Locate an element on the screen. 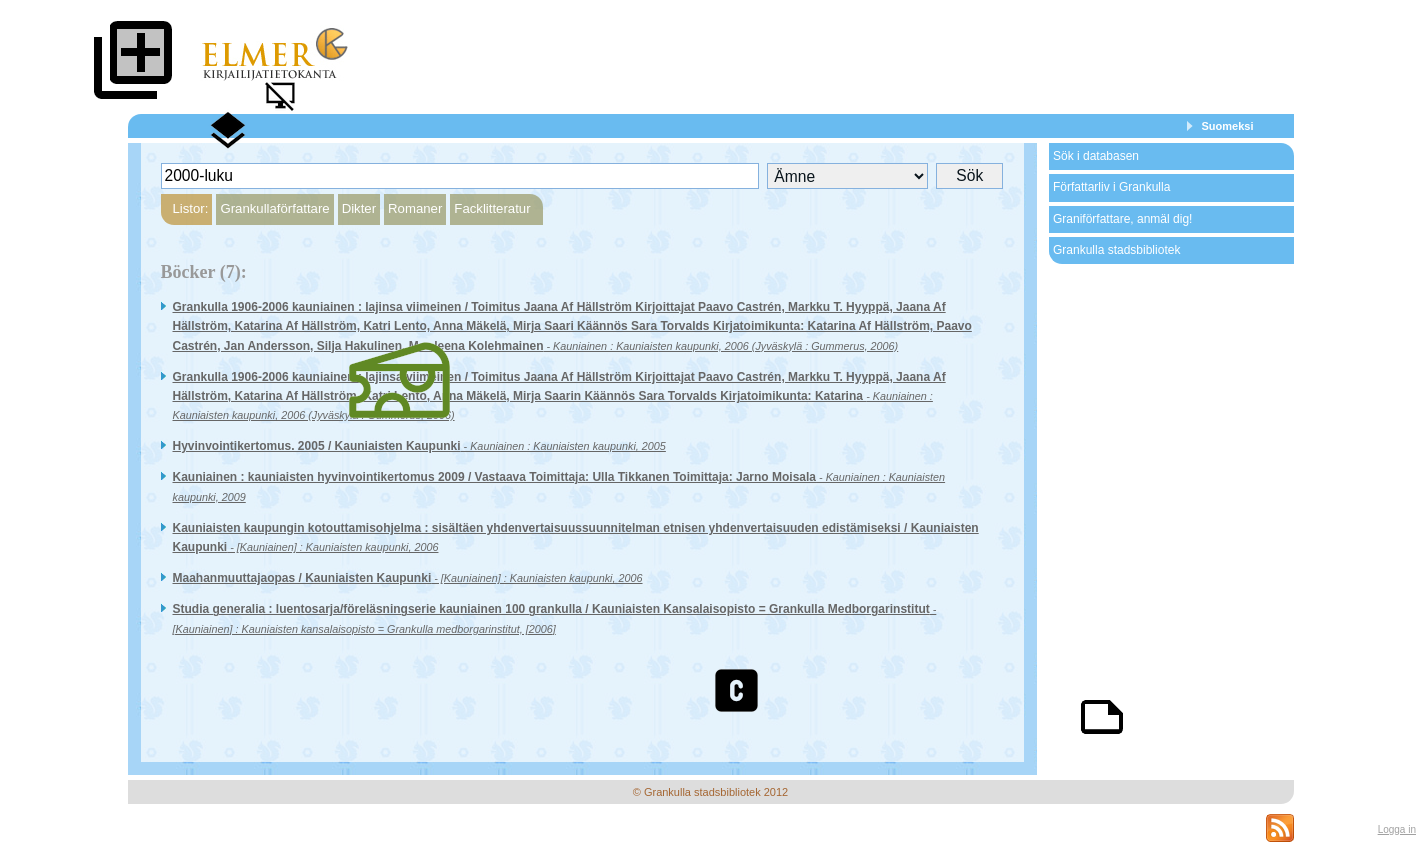  indicates a "C" grade or rating is located at coordinates (736, 690).